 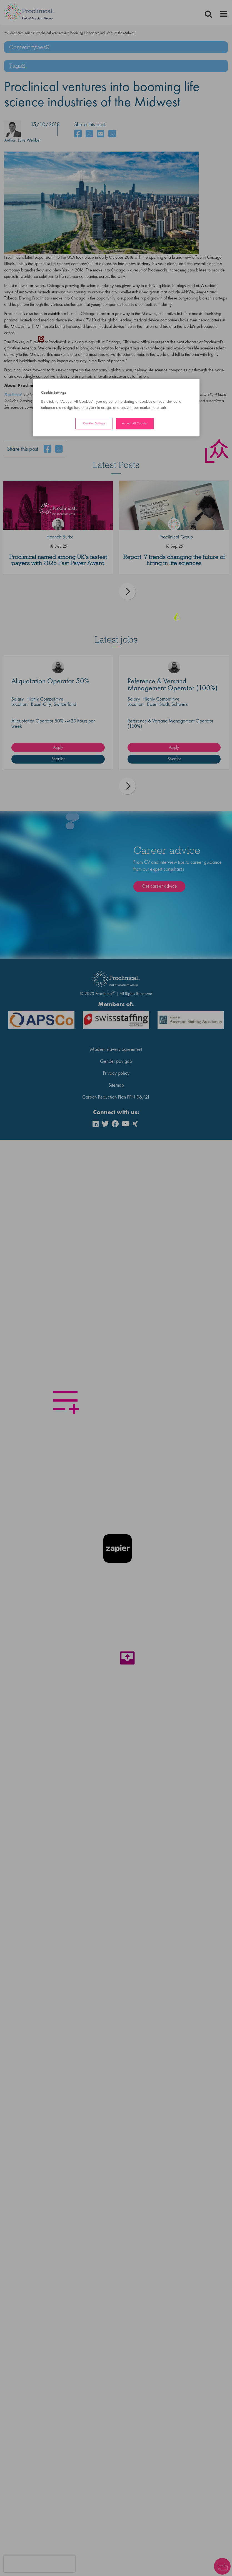 I want to click on adjust speaker or audio output settings, so click(x=41, y=339).